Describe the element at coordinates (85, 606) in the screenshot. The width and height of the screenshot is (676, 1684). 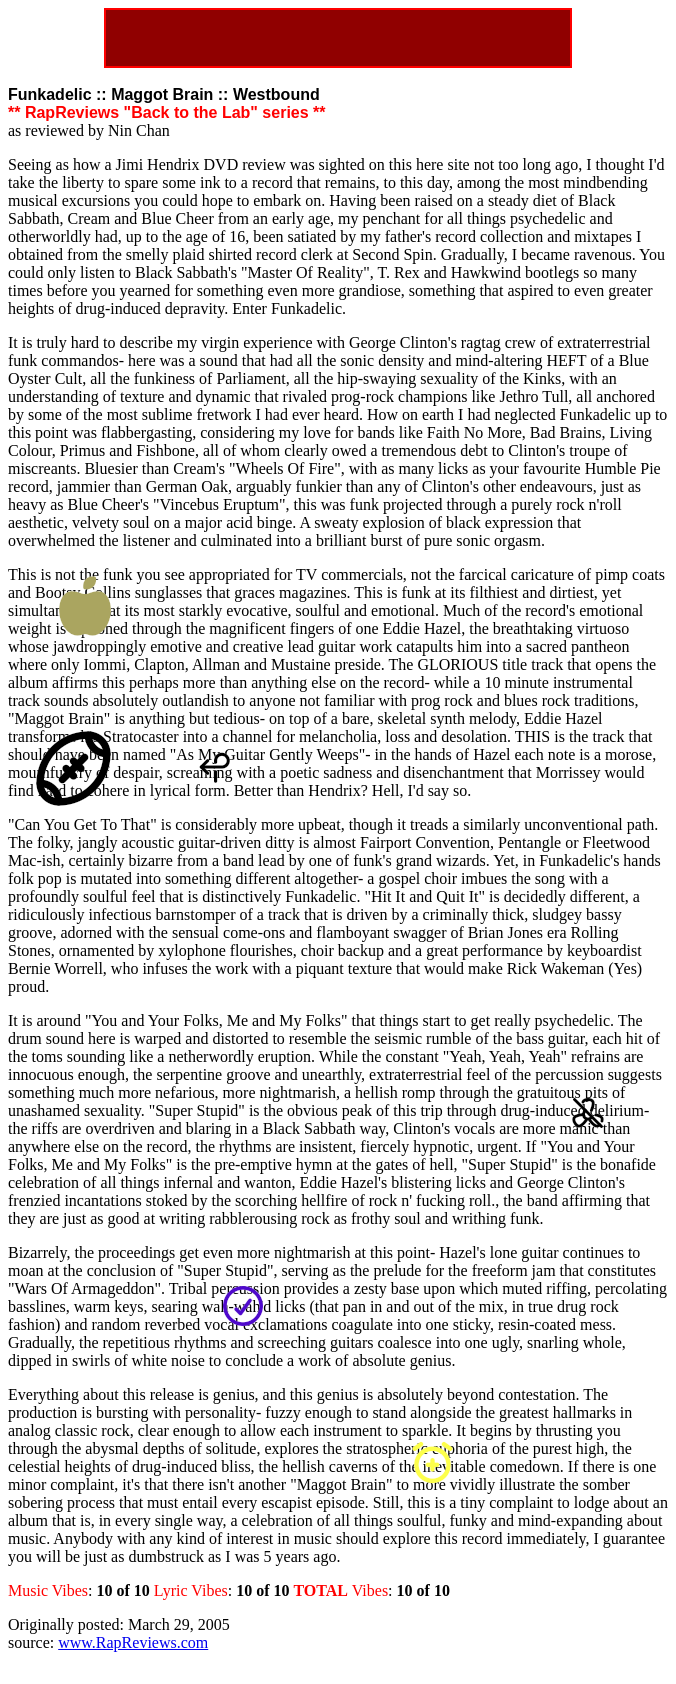
I see `access health or nutrition tracking features` at that location.